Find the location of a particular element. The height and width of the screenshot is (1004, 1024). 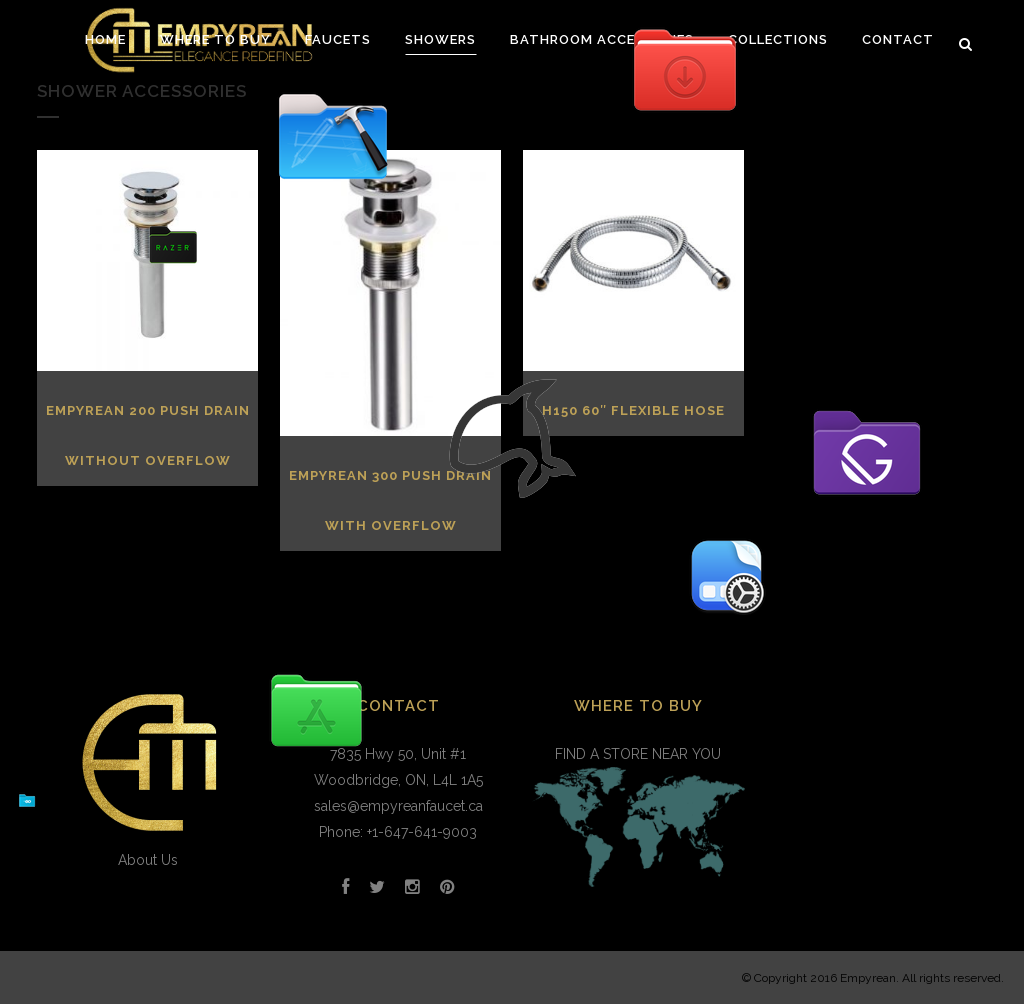

access your downloads folder is located at coordinates (685, 70).